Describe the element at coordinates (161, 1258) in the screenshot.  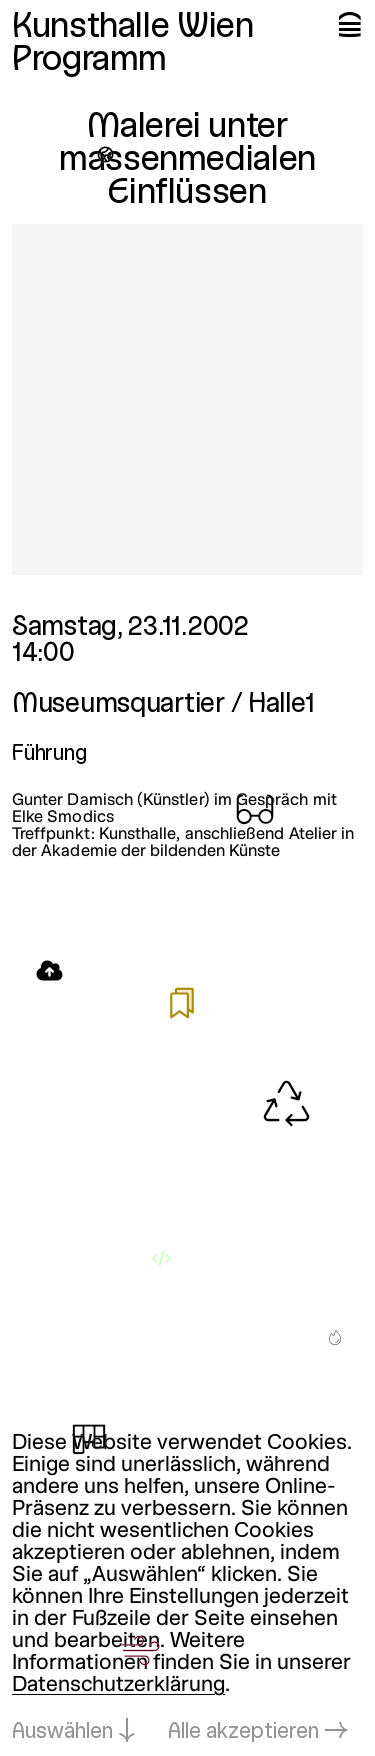
I see `view or edit source code` at that location.